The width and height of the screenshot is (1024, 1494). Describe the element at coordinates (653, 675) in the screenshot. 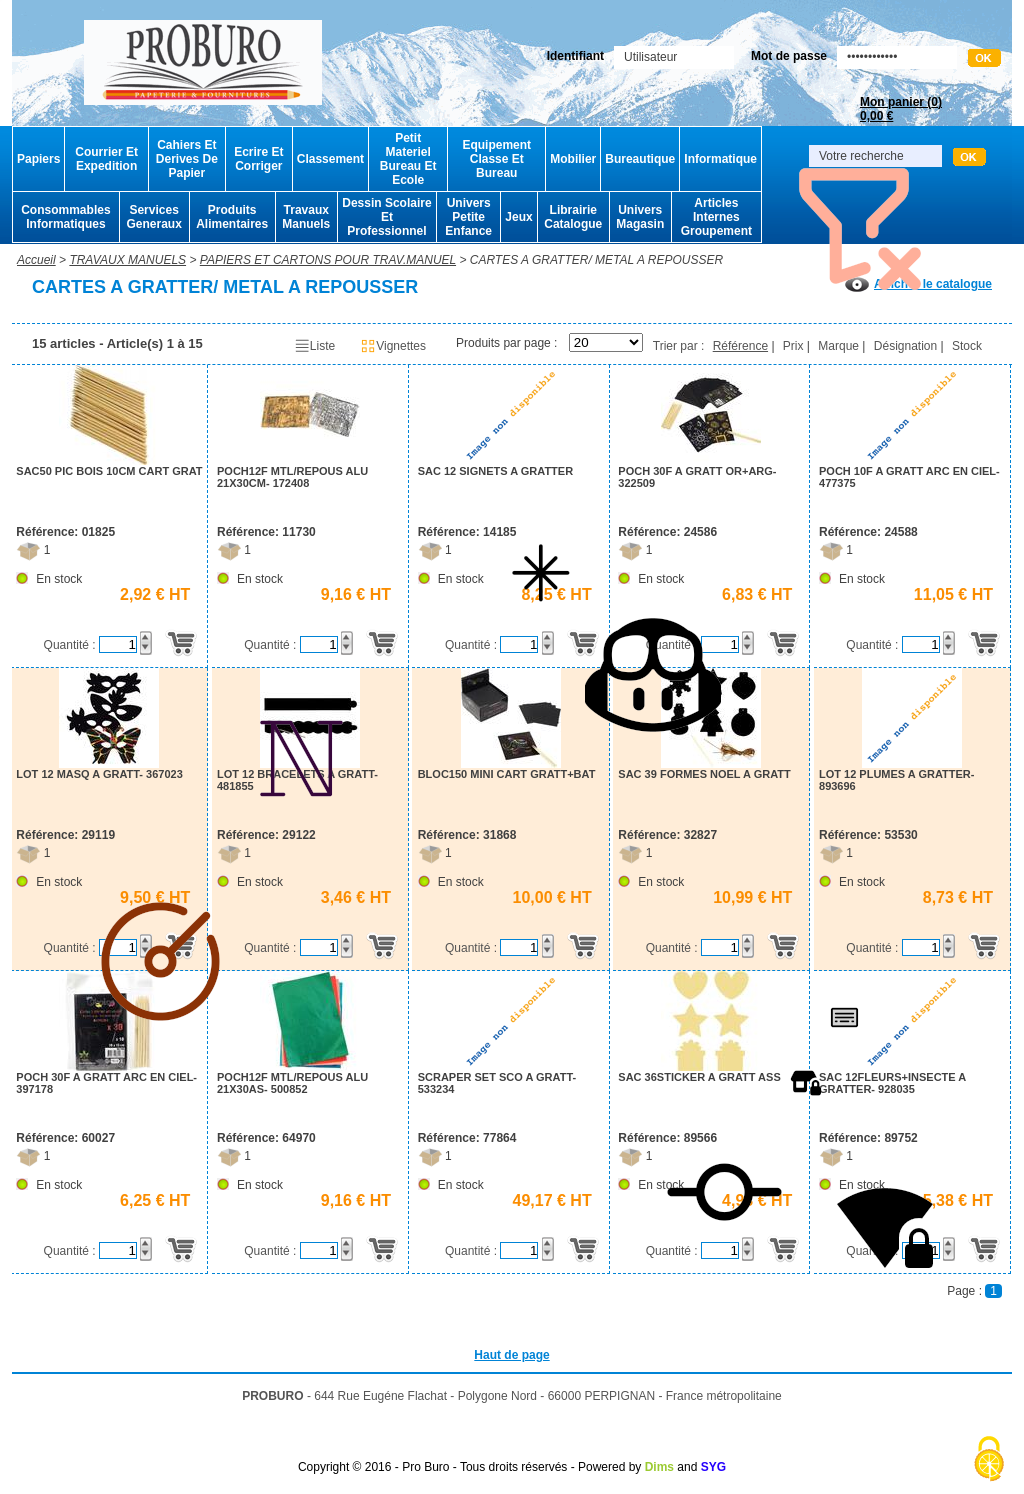

I see `access github copilot AI assistant` at that location.